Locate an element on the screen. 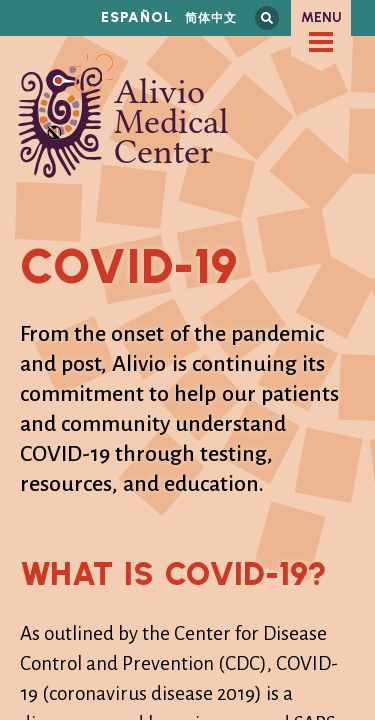 This screenshot has width=375, height=720. unlink or disconnect items is located at coordinates (94, 73).